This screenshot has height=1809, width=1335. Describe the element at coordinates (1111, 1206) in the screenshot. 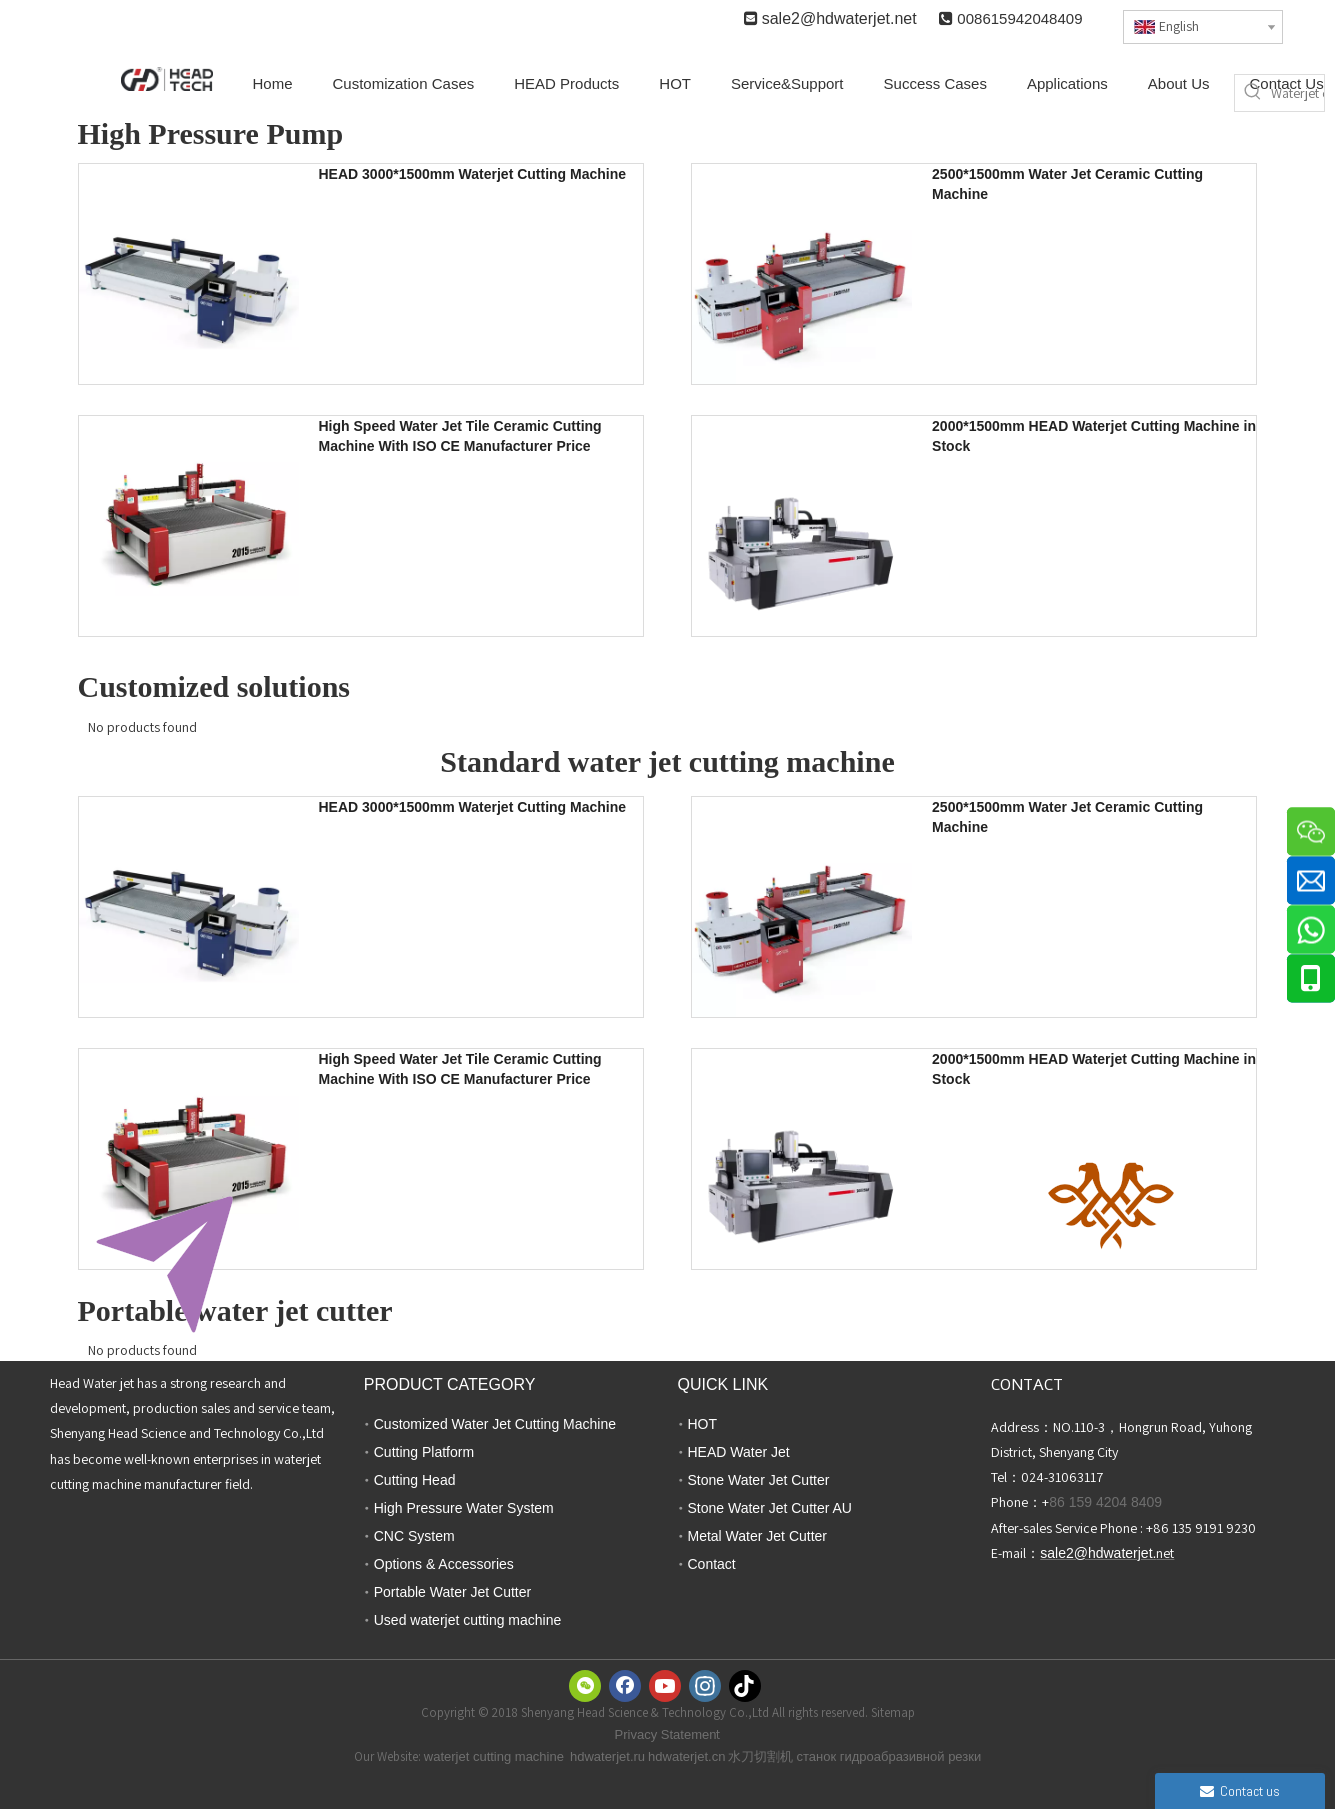

I see `air serbia airline logo` at that location.